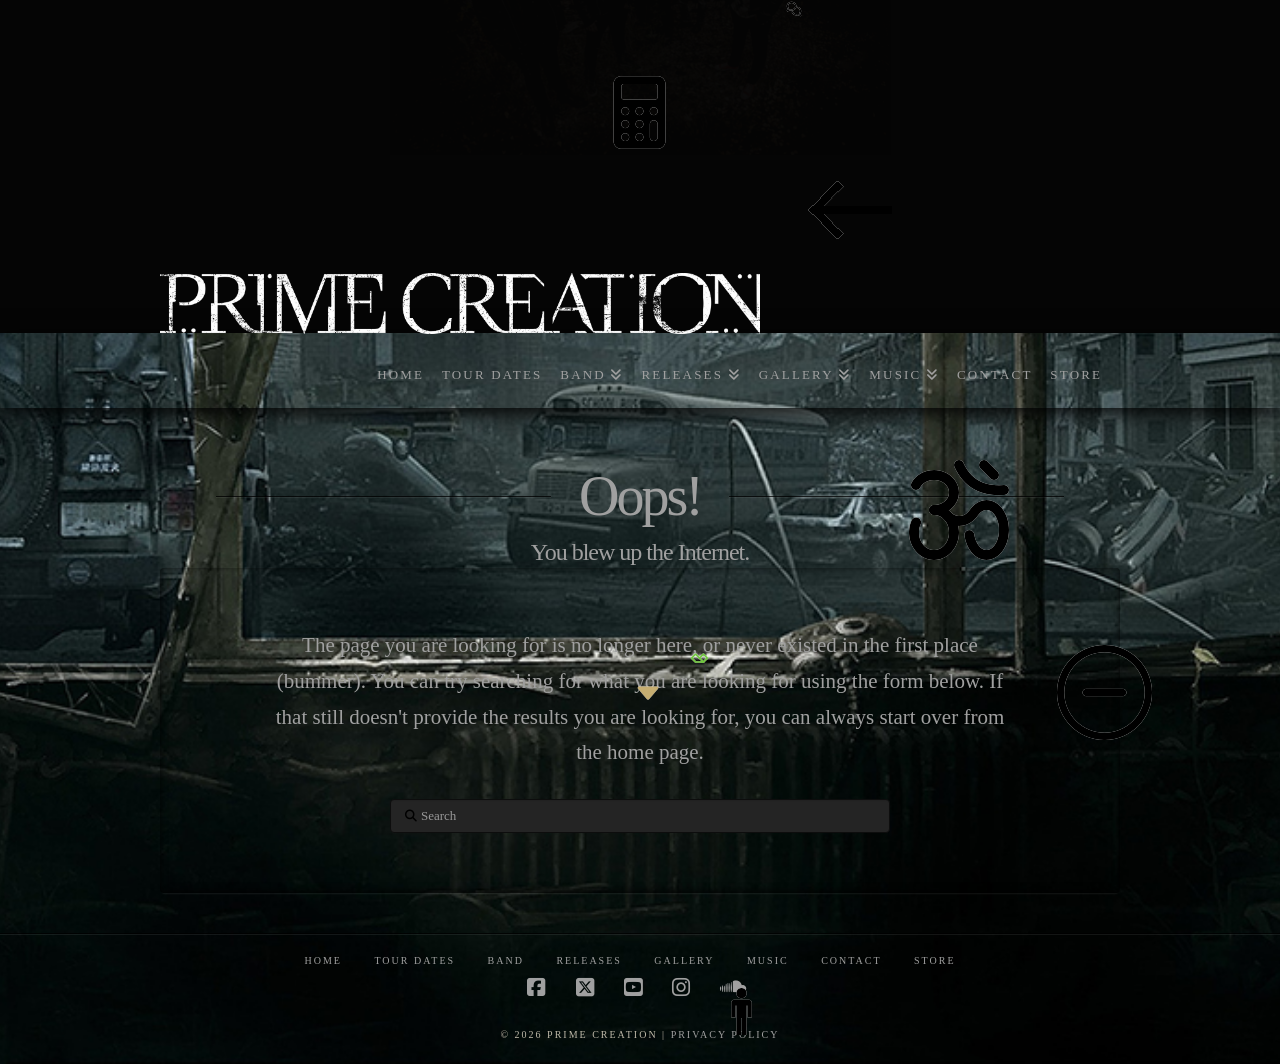 Image resolution: width=1280 pixels, height=1064 pixels. What do you see at coordinates (794, 9) in the screenshot?
I see `open chat or messaging` at bounding box center [794, 9].